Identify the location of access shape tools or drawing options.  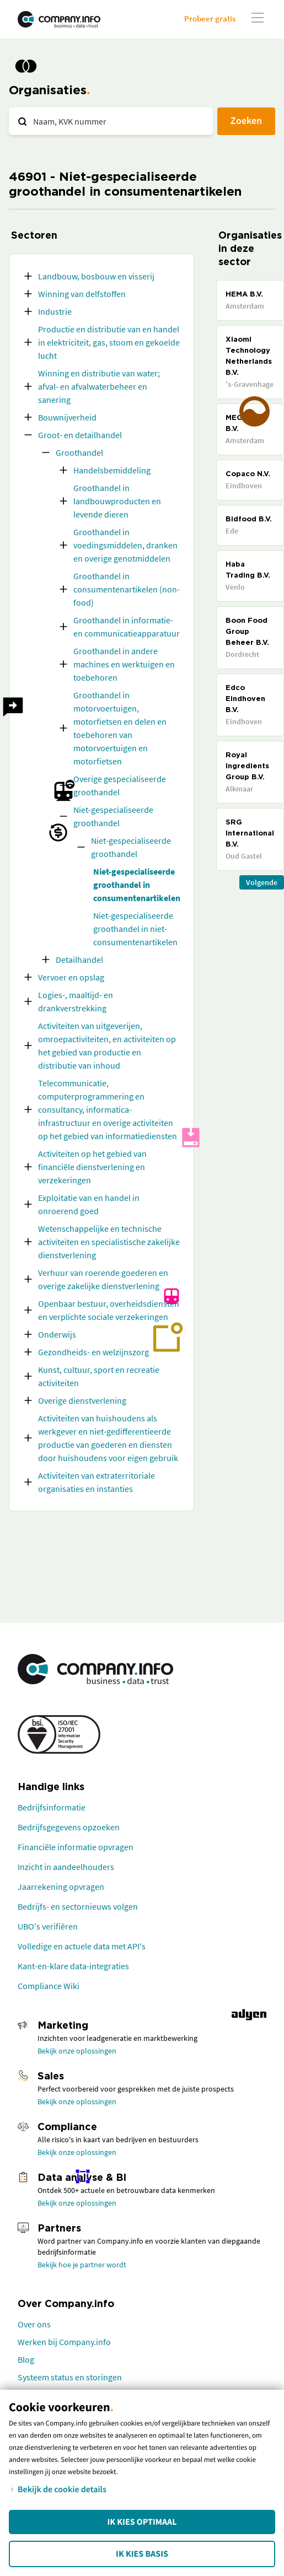
(83, 2176).